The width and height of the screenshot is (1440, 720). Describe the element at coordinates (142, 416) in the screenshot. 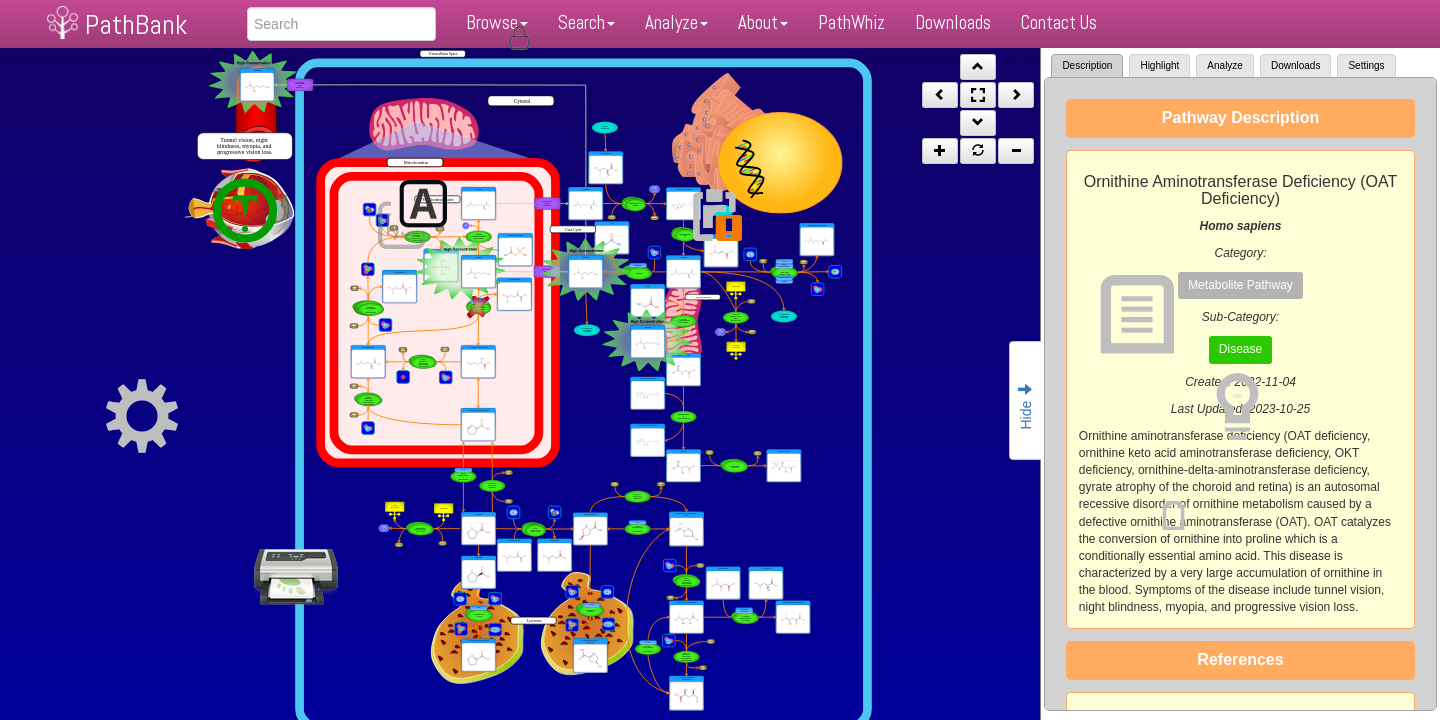

I see `access system settings` at that location.